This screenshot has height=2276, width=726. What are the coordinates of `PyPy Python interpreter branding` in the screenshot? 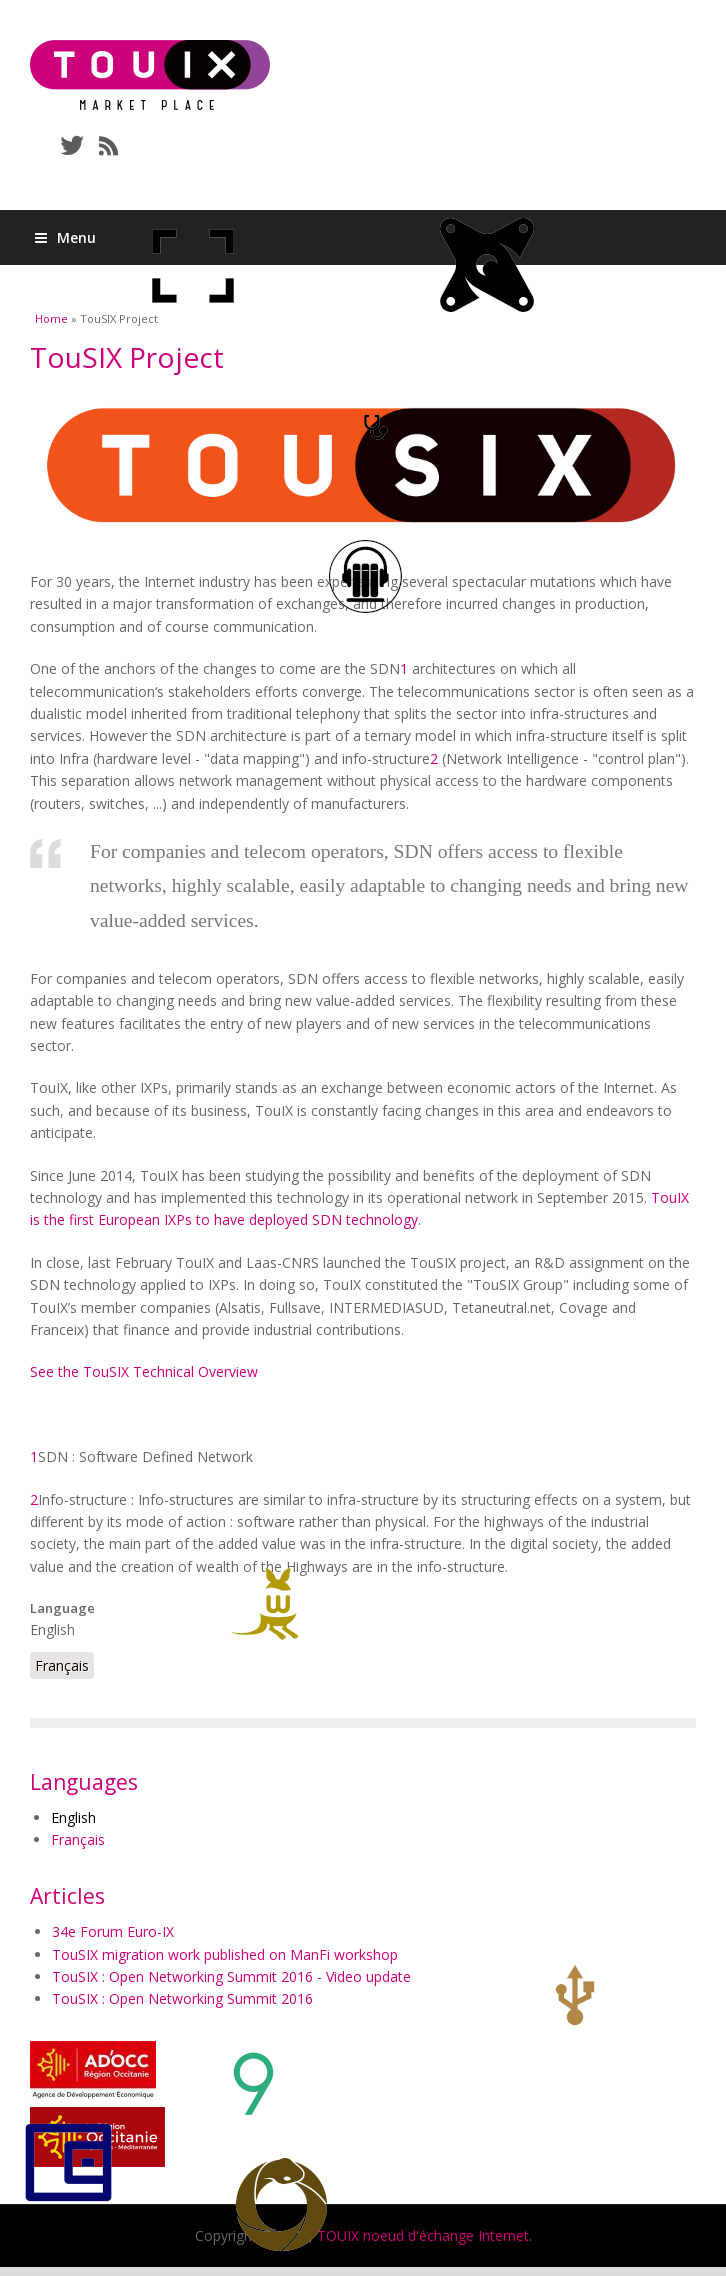 It's located at (281, 2204).